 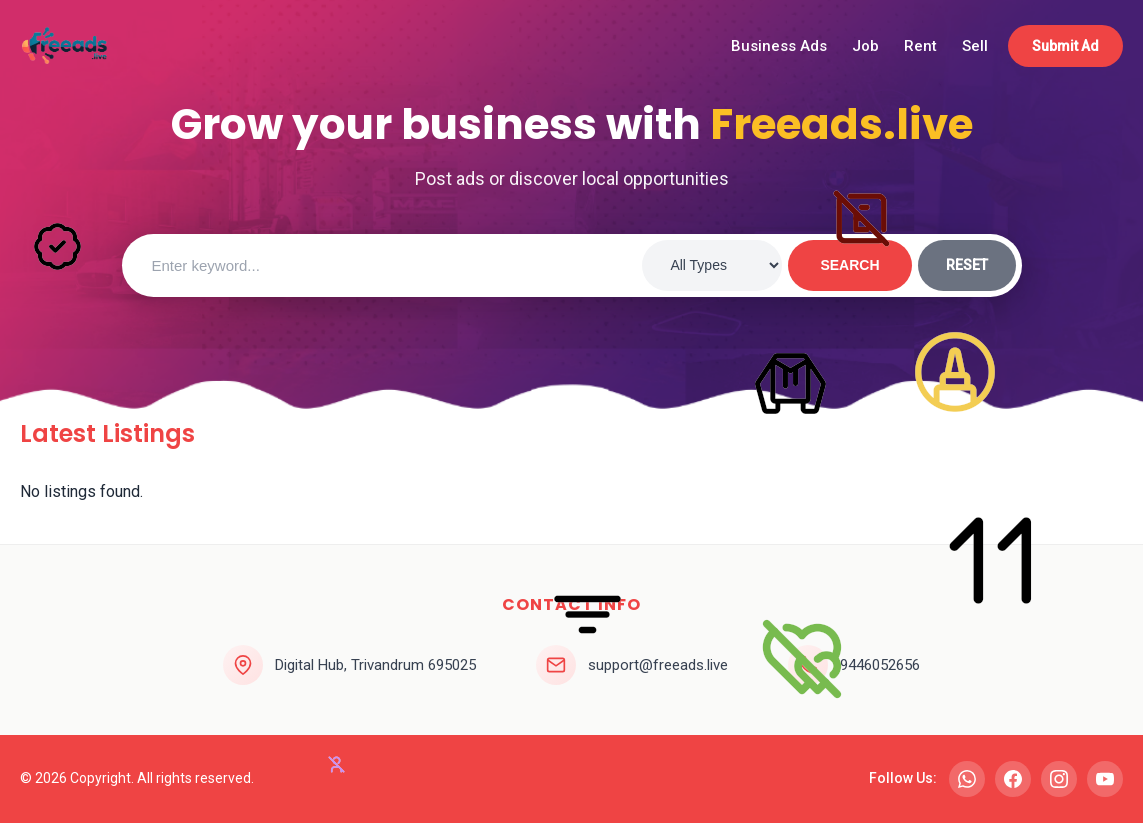 What do you see at coordinates (997, 560) in the screenshot?
I see `indicates item number 11 in a list or sequence` at bounding box center [997, 560].